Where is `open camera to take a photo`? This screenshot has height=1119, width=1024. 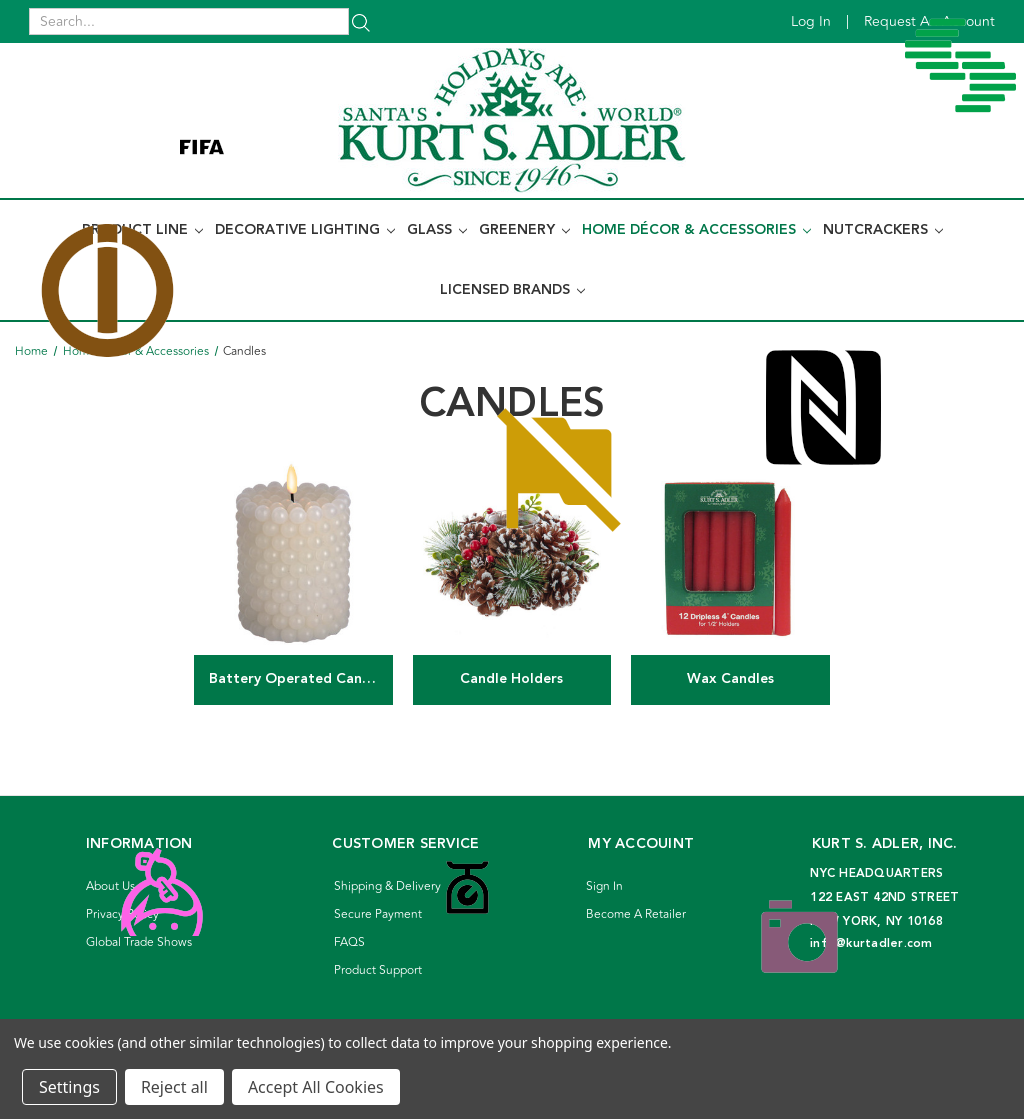
open camera to take a photo is located at coordinates (799, 938).